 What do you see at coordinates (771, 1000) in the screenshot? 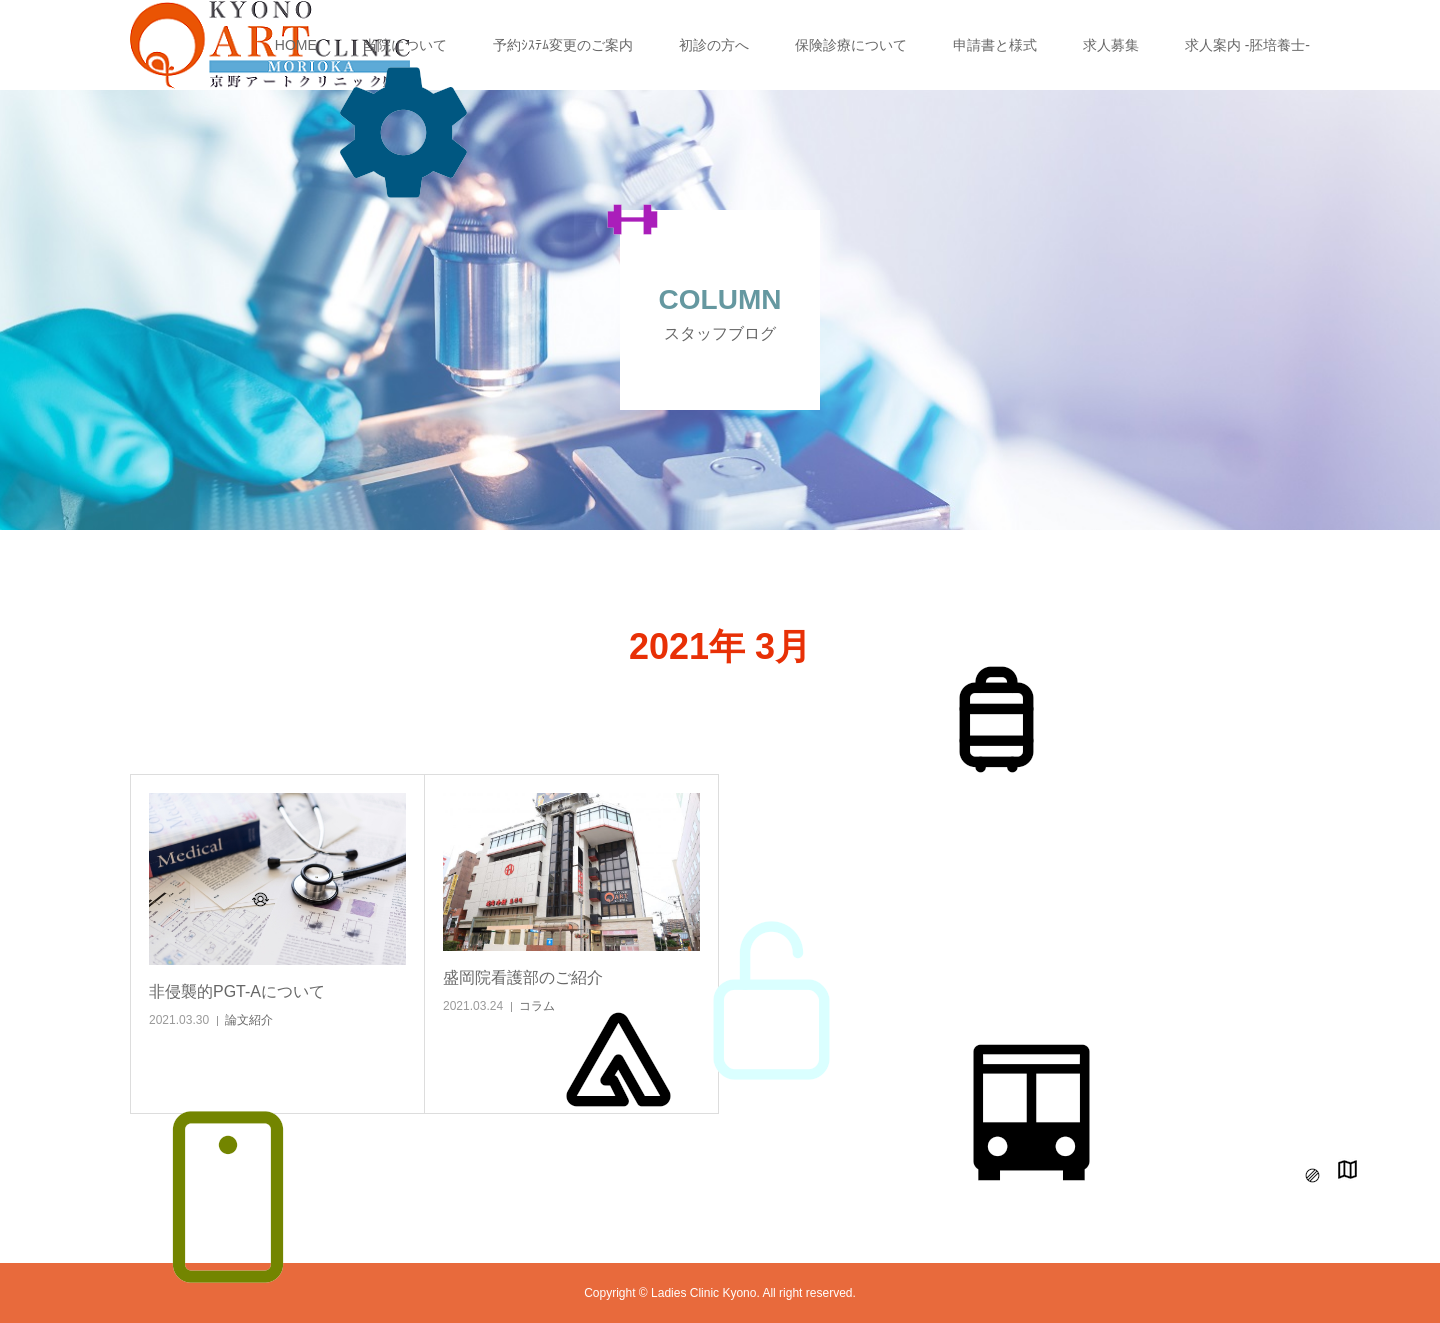
I see `indicates an unlocked or unsecured state` at bounding box center [771, 1000].